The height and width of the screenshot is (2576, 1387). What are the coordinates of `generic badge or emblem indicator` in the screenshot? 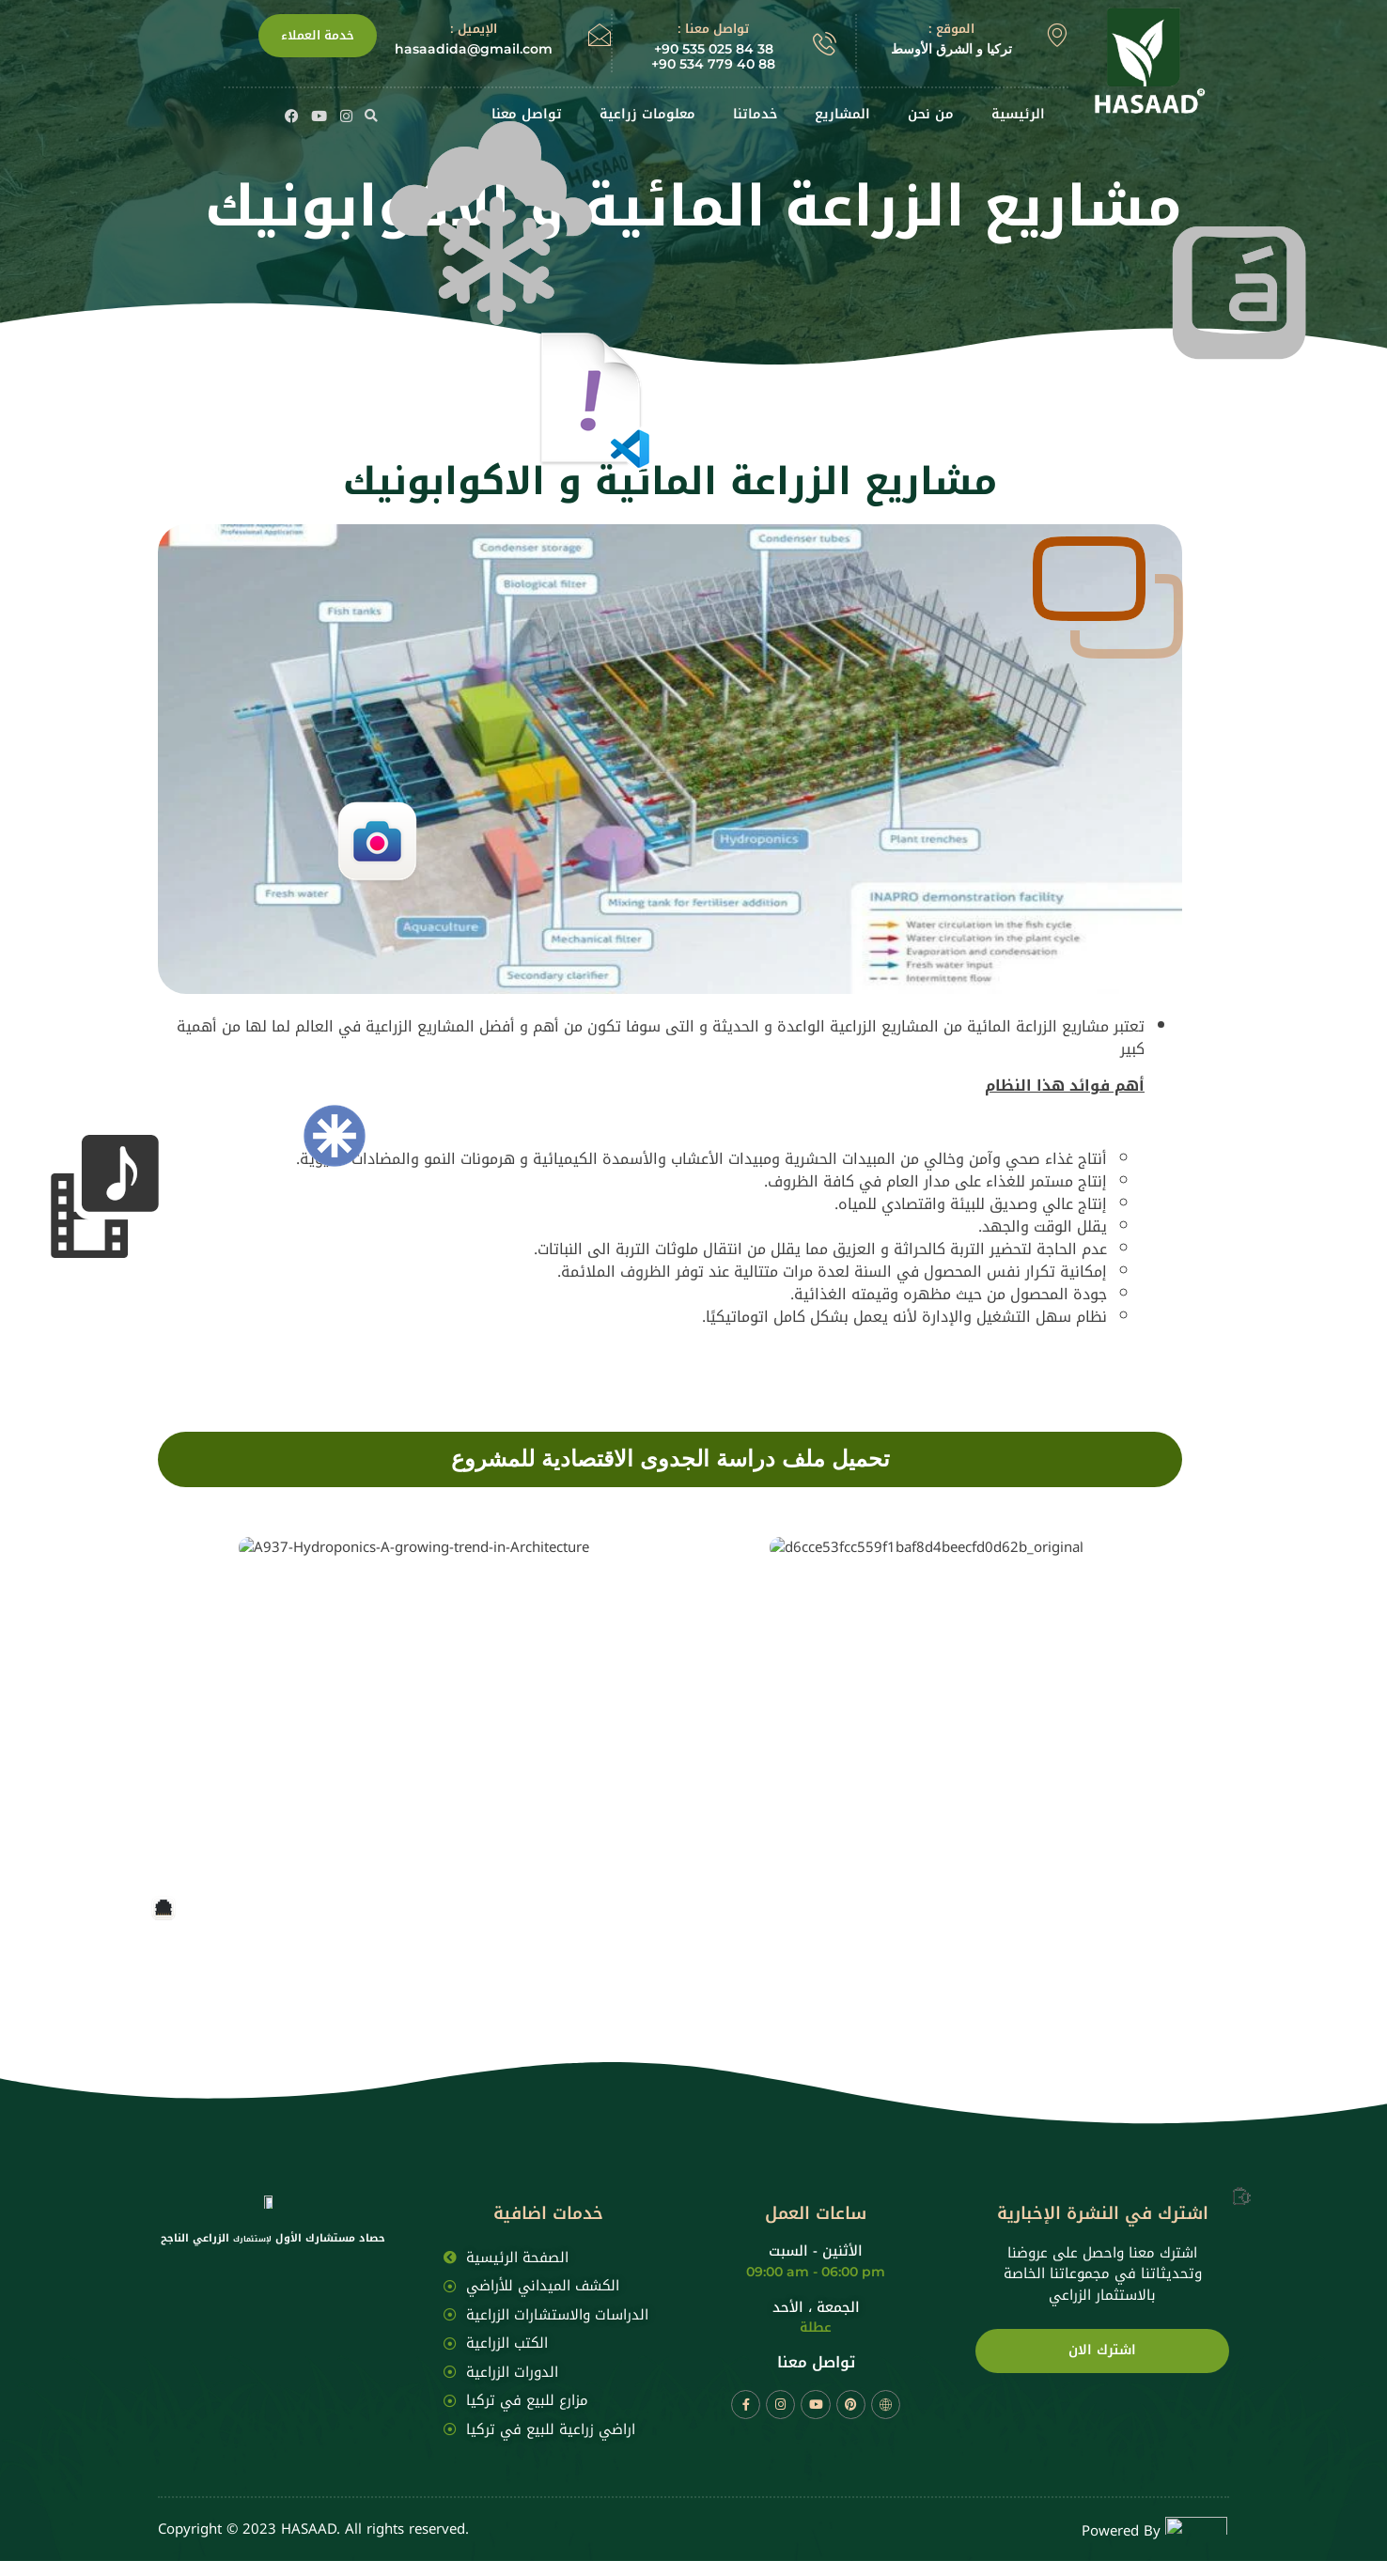 It's located at (335, 1136).